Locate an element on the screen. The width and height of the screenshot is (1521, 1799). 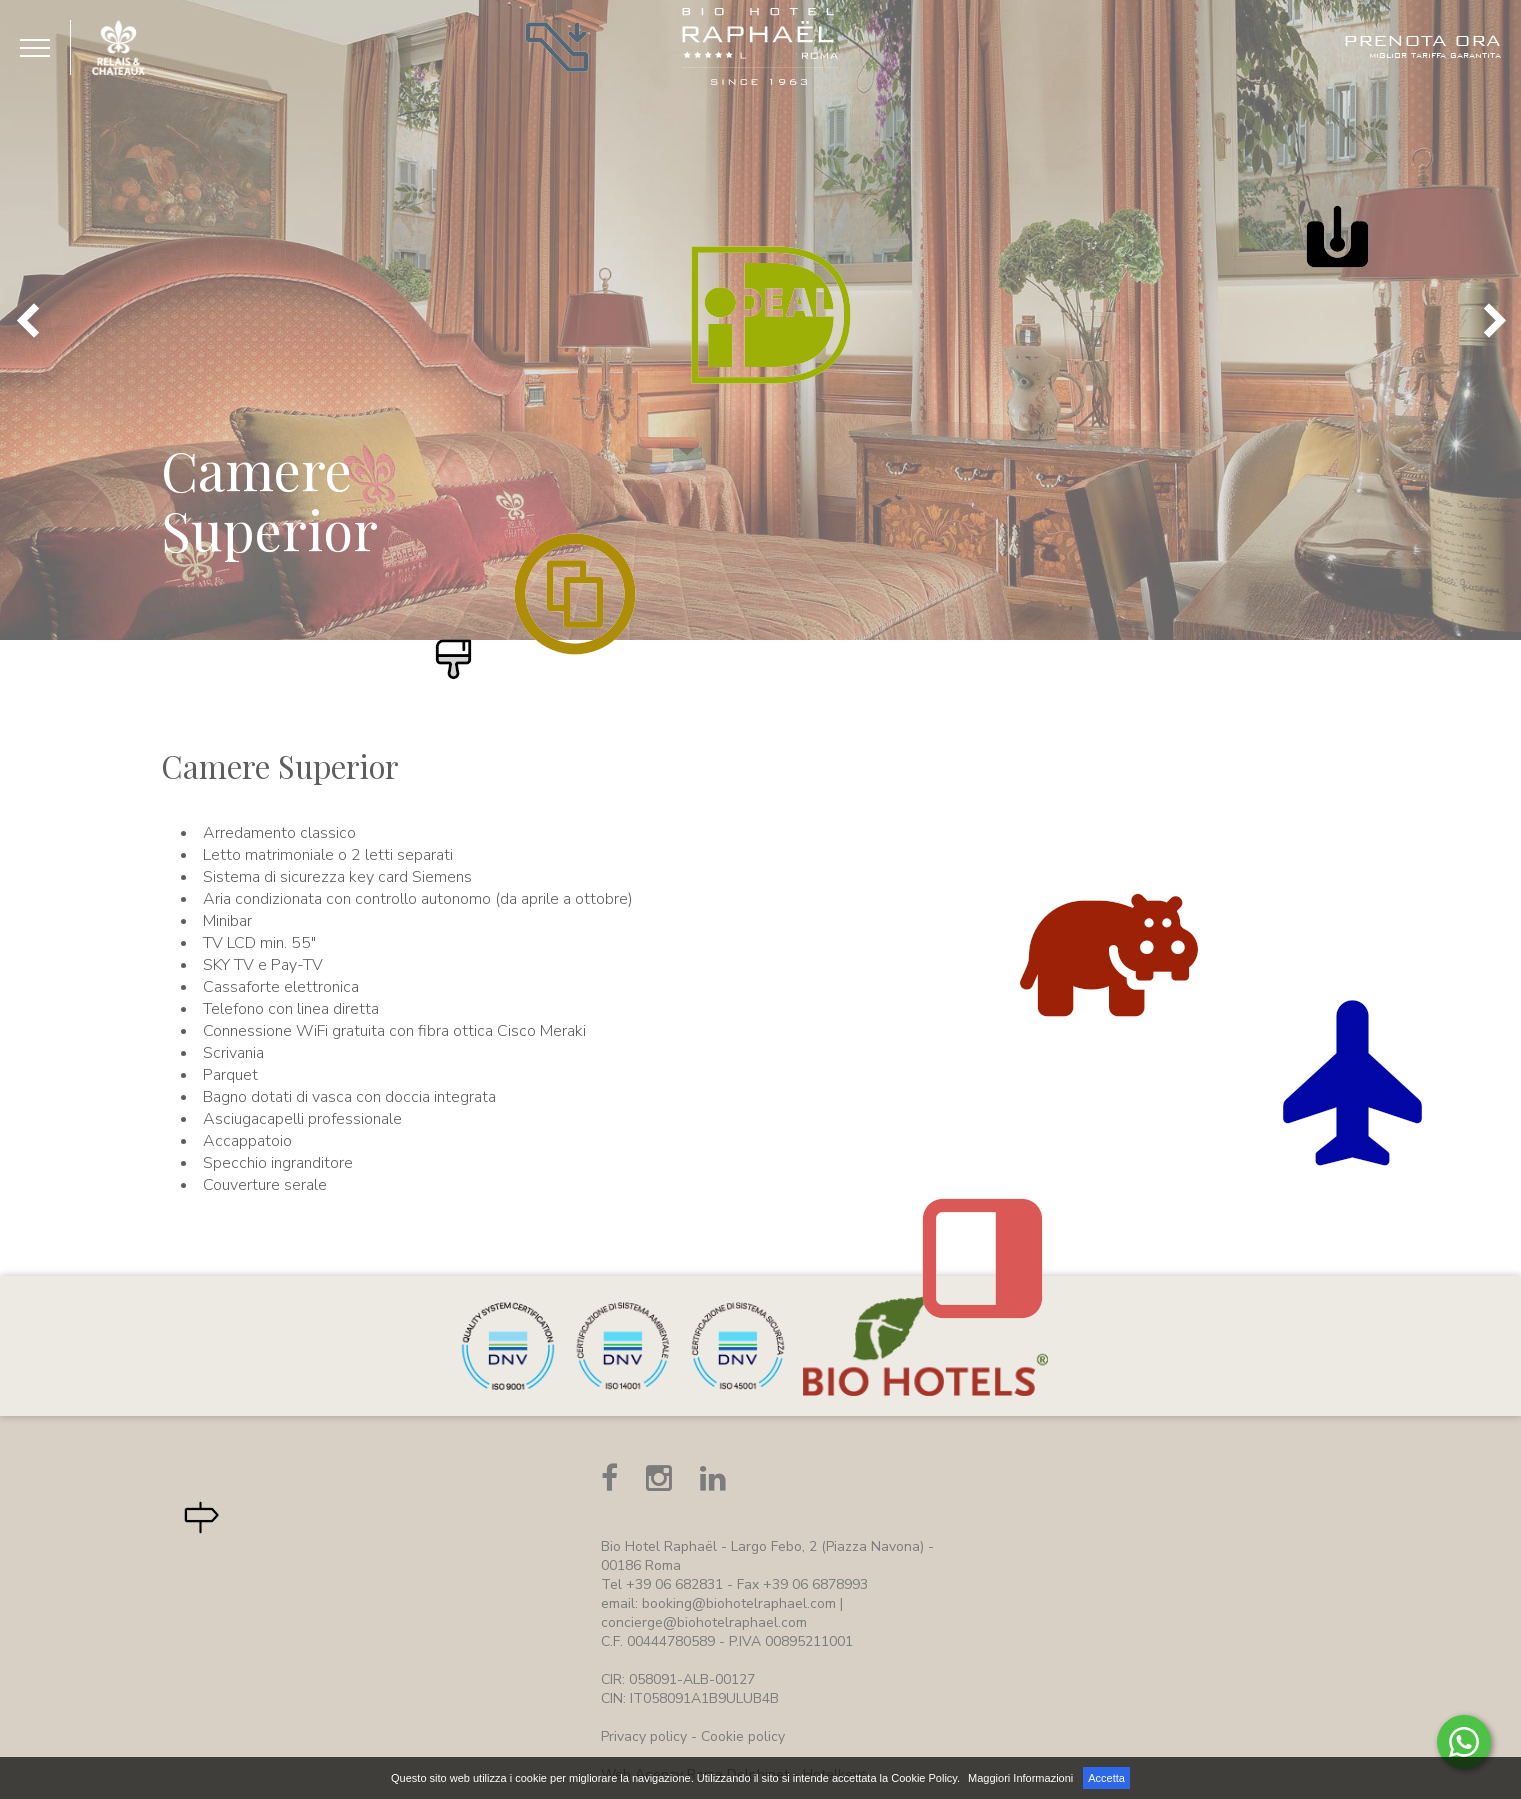
navigate to escalator going down is located at coordinates (557, 47).